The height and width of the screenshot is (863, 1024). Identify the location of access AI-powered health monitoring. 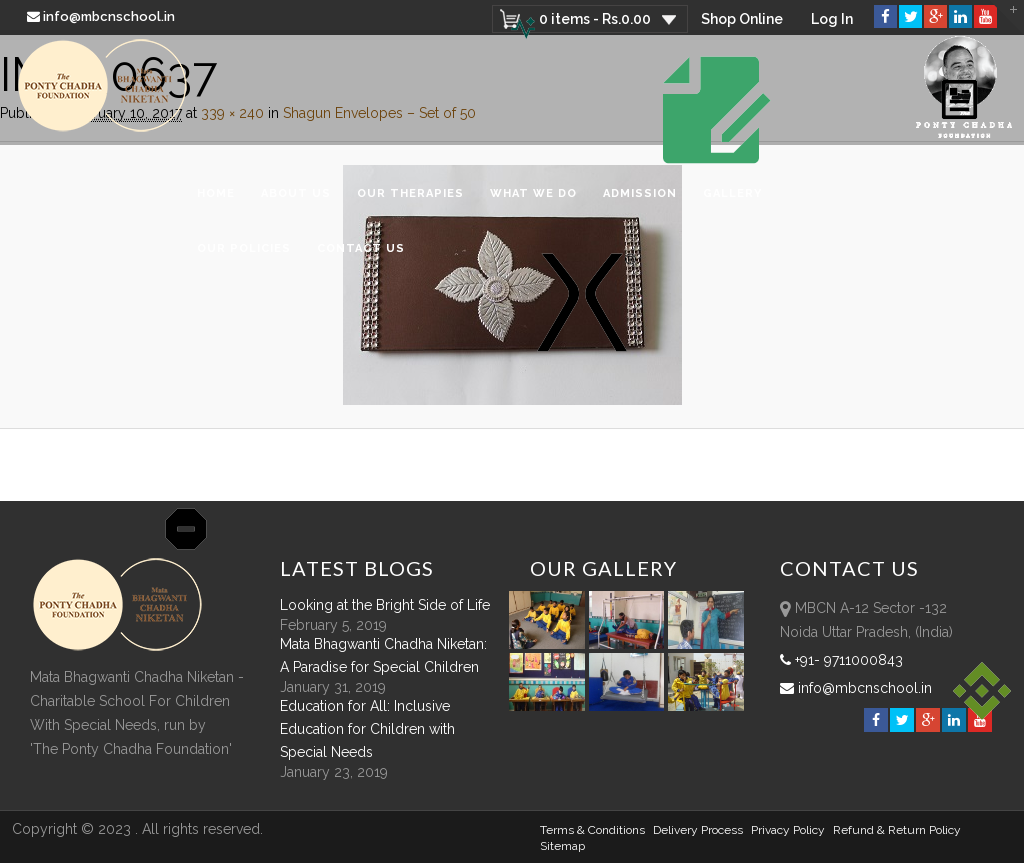
(523, 29).